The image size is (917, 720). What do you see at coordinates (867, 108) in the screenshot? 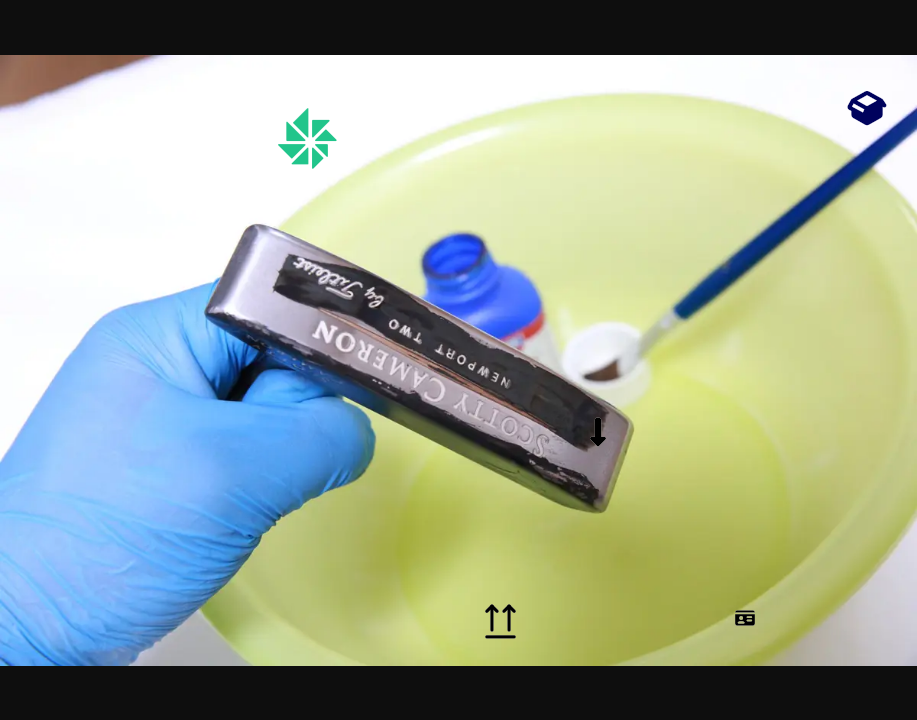
I see `view package contents` at bounding box center [867, 108].